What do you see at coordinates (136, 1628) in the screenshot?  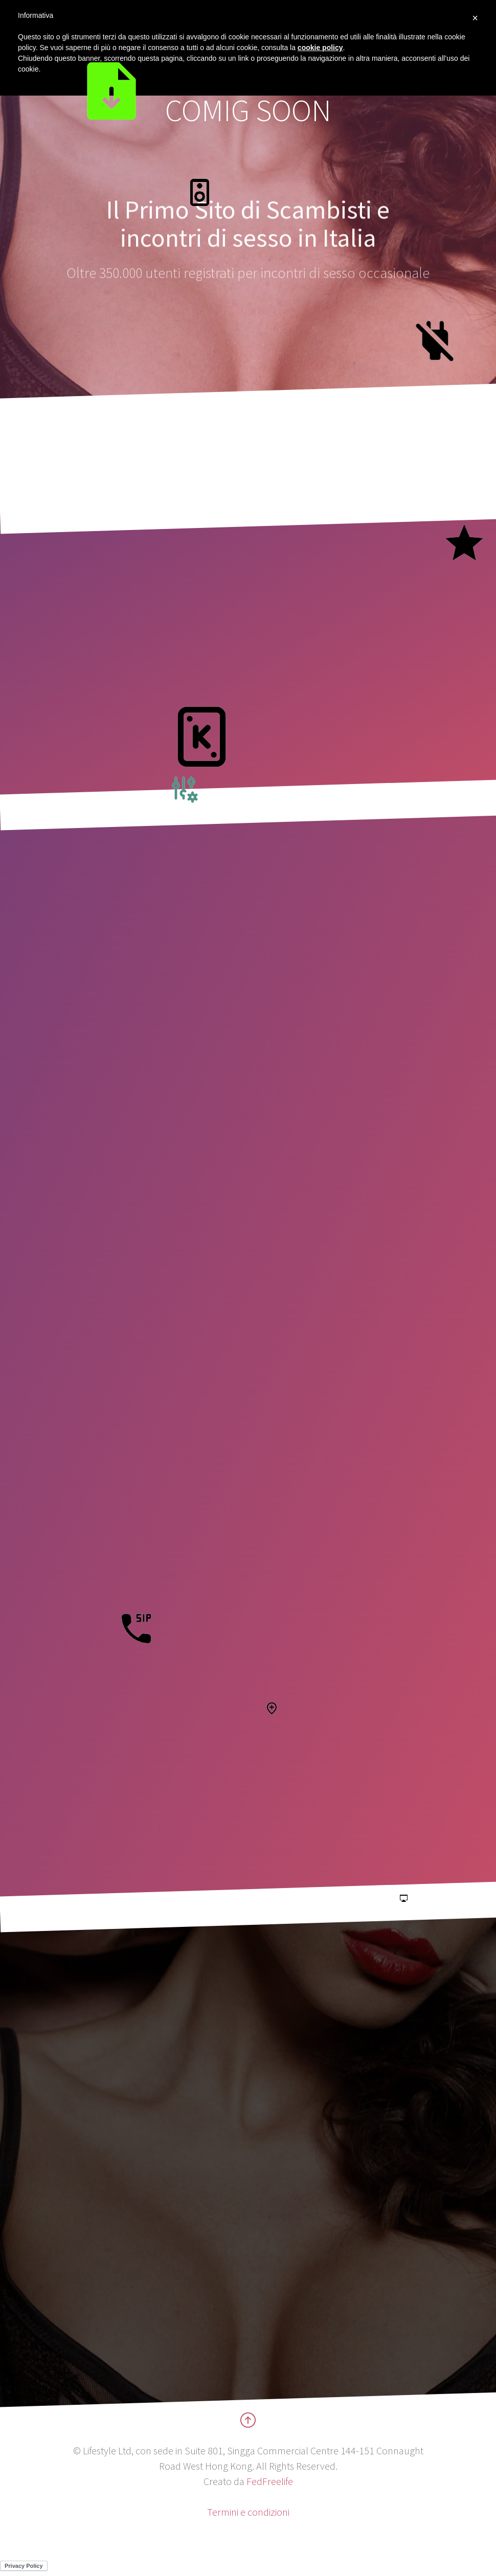 I see `make a SIP (internet) phone call` at bounding box center [136, 1628].